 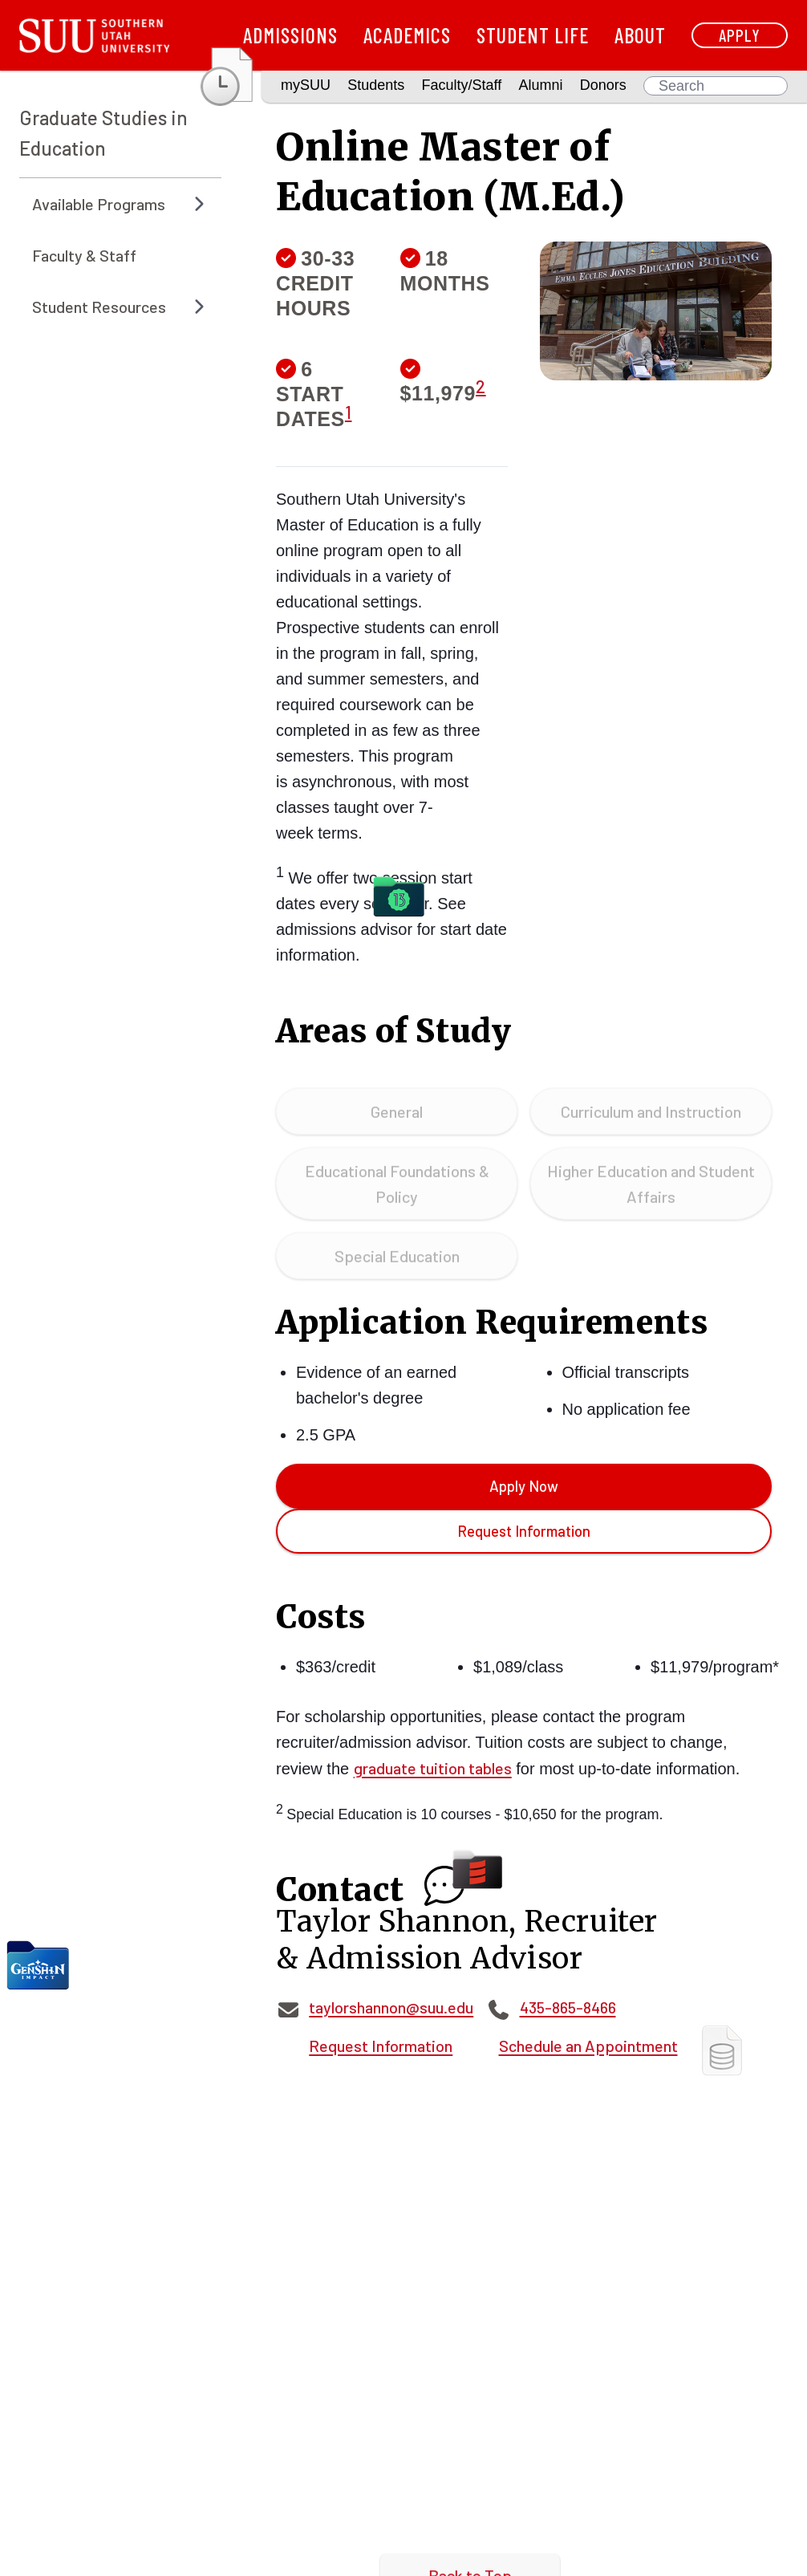 I want to click on view file history or previous versions, so click(x=232, y=75).